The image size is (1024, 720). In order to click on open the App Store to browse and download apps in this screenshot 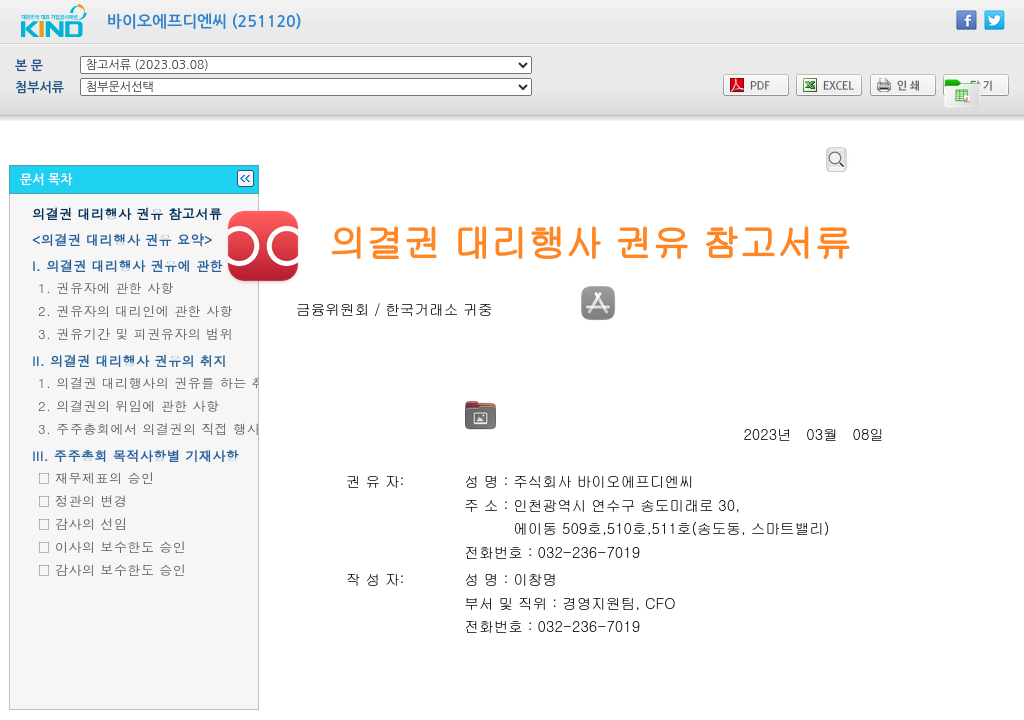, I will do `click(598, 303)`.